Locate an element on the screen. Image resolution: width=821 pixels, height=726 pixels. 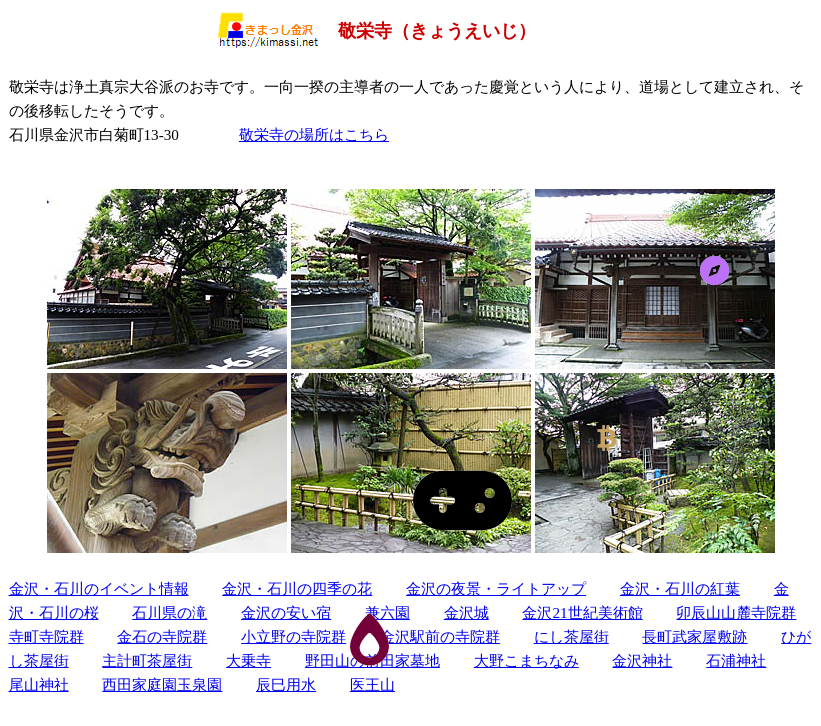
access games or gaming features is located at coordinates (462, 500).